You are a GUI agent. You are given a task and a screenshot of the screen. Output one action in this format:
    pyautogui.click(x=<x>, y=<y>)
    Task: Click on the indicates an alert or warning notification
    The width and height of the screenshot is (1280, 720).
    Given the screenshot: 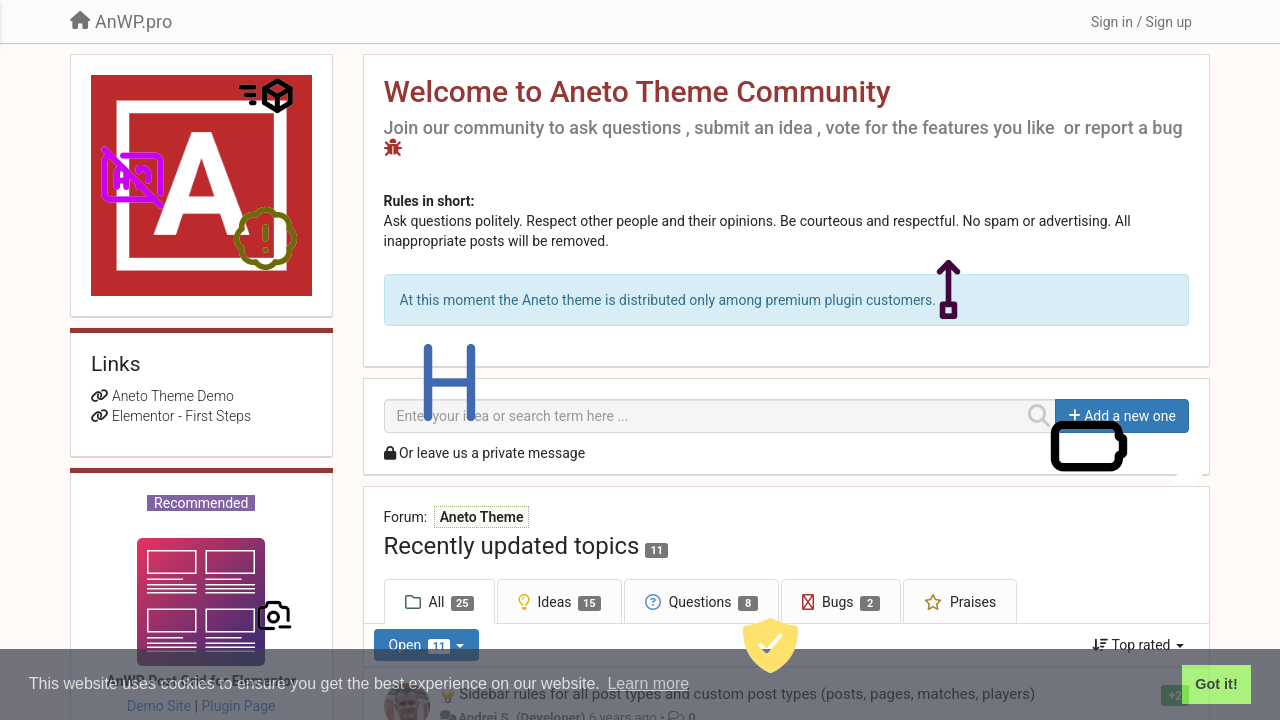 What is the action you would take?
    pyautogui.click(x=265, y=238)
    